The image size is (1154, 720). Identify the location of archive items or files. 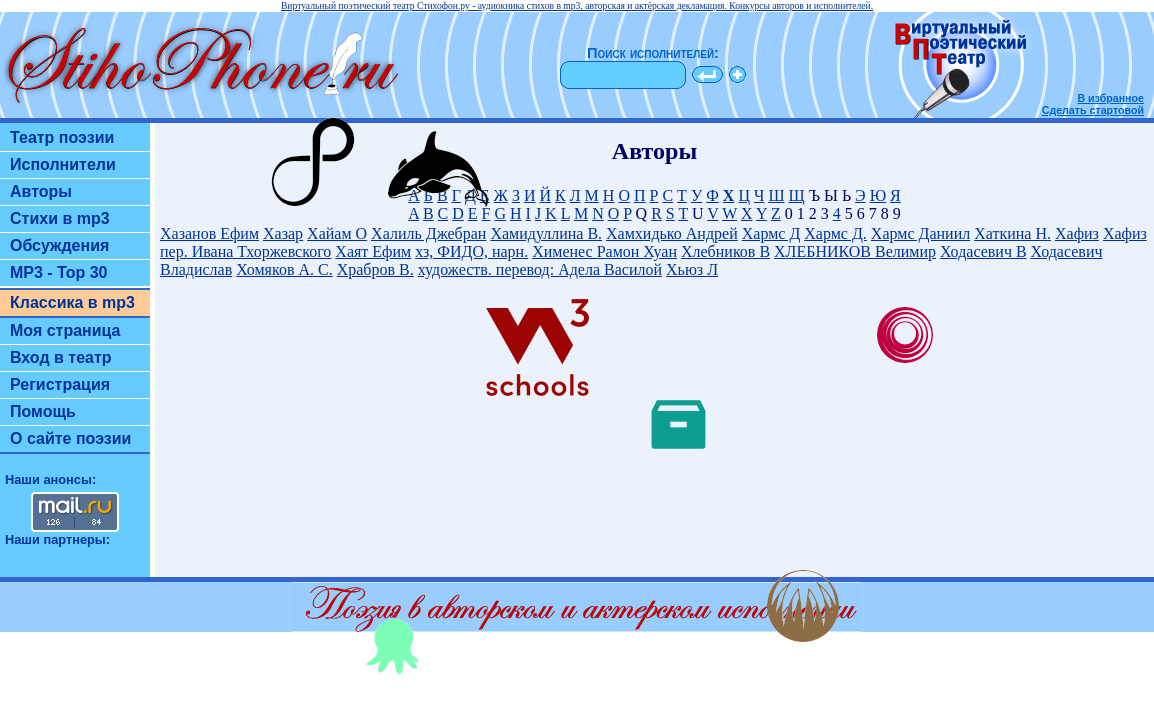
(678, 424).